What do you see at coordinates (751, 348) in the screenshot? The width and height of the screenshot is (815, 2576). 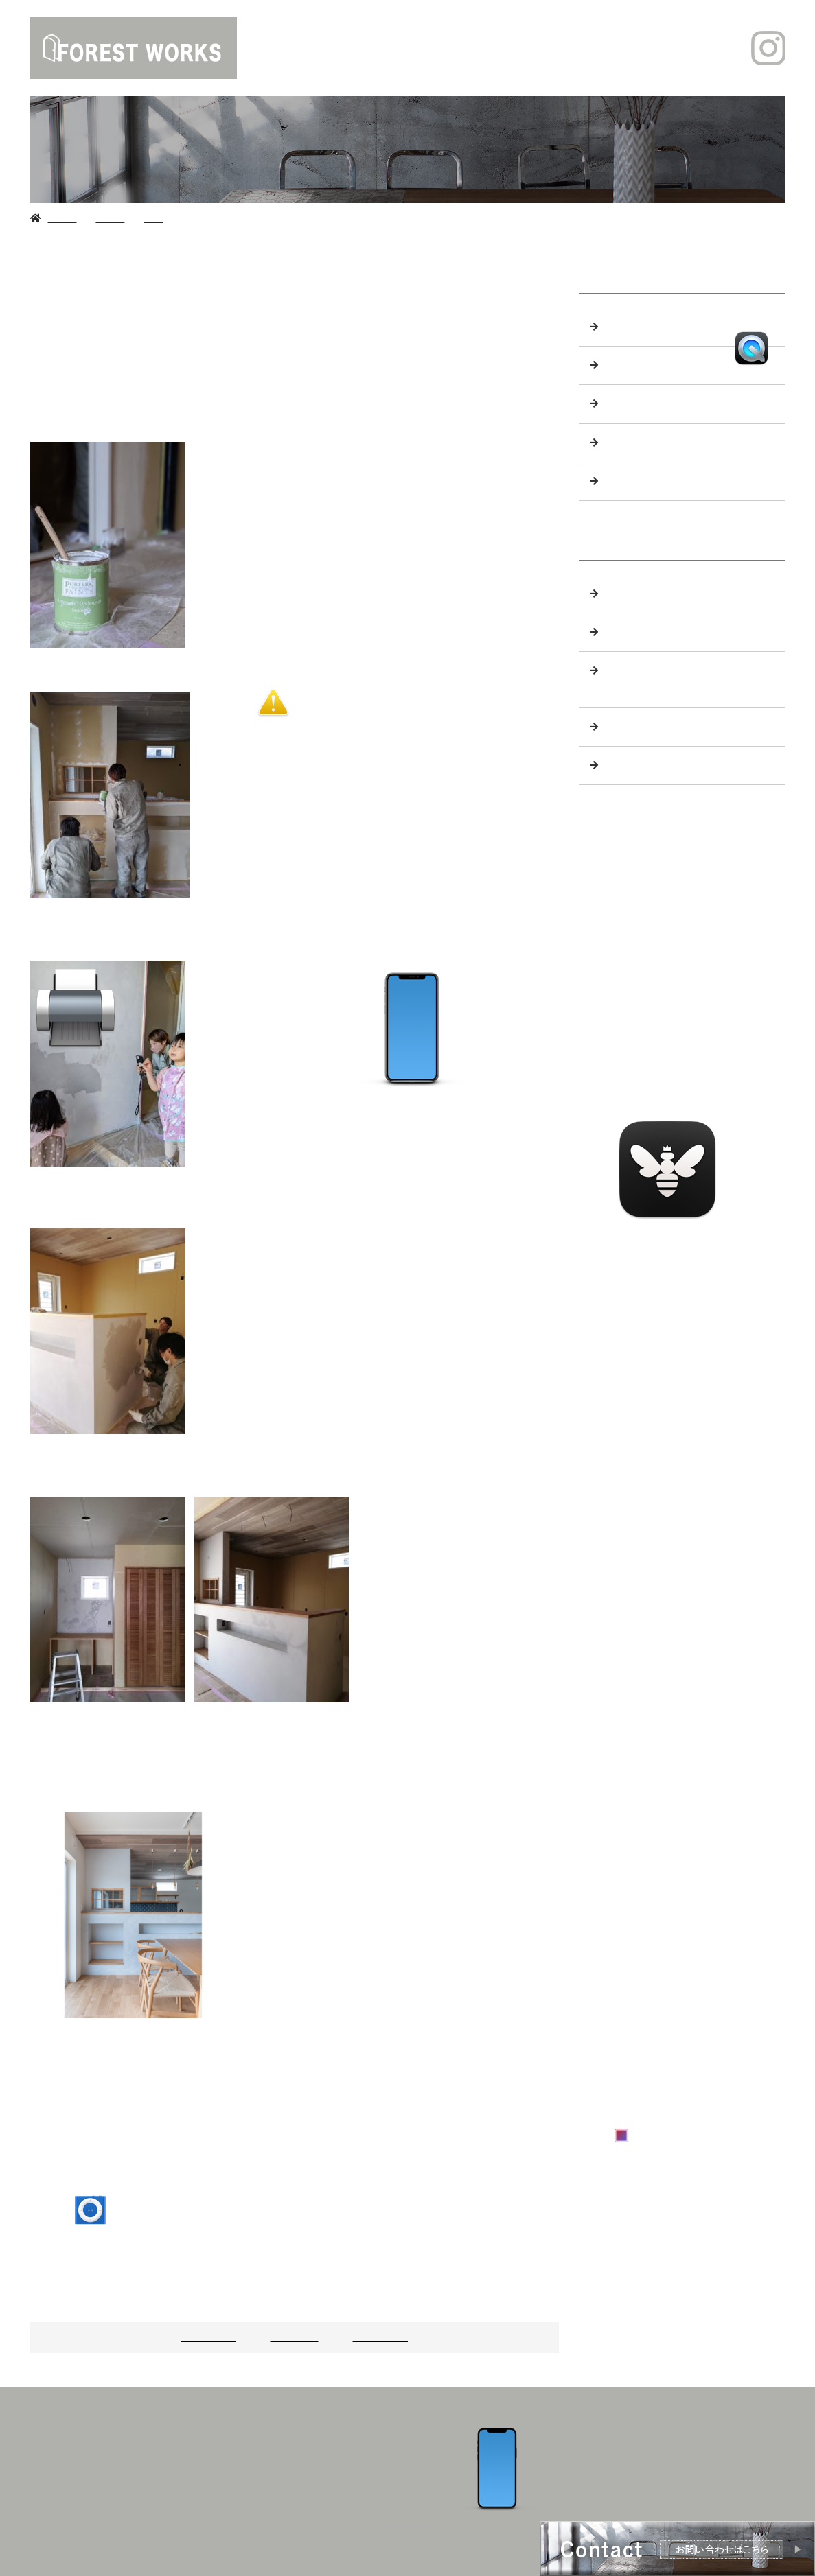 I see `open QuickTime Player to watch videos` at bounding box center [751, 348].